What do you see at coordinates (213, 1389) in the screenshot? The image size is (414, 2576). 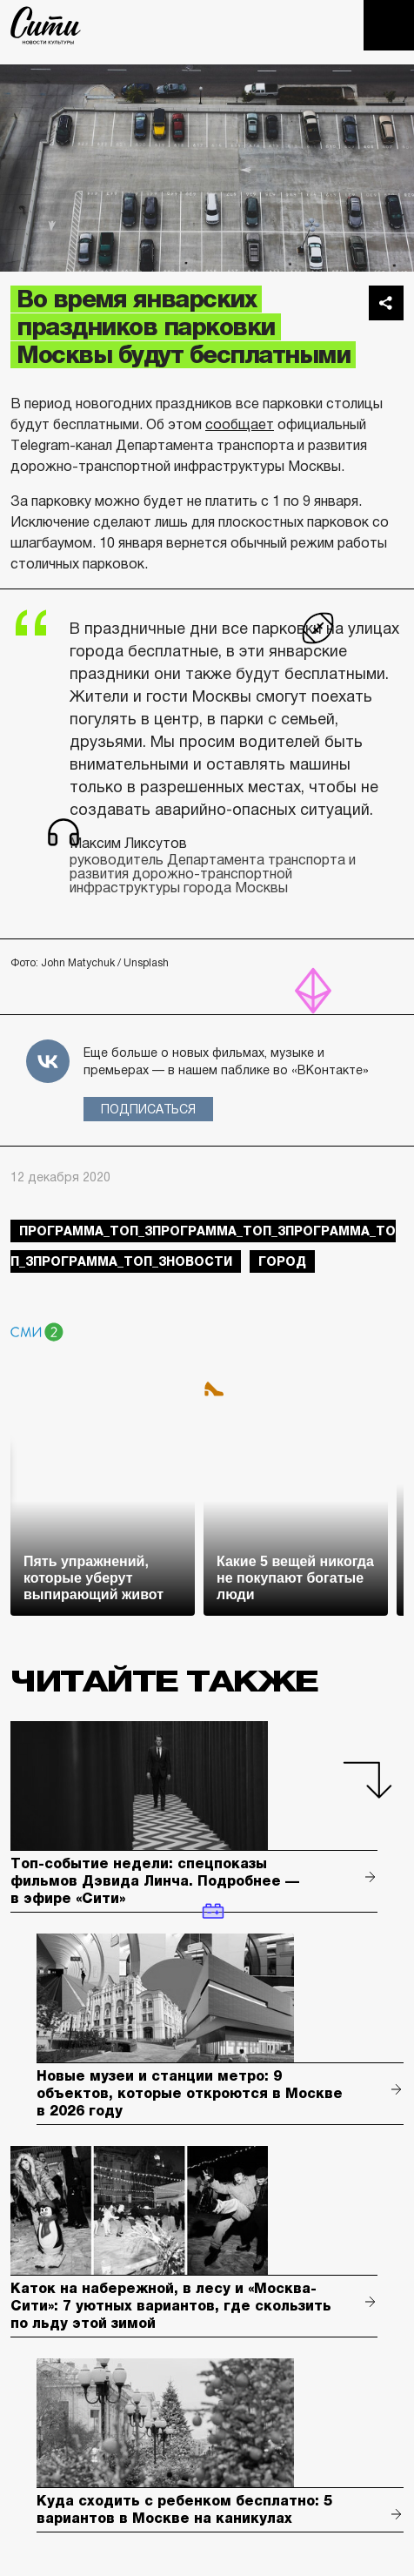 I see `browse women's footwear category` at bounding box center [213, 1389].